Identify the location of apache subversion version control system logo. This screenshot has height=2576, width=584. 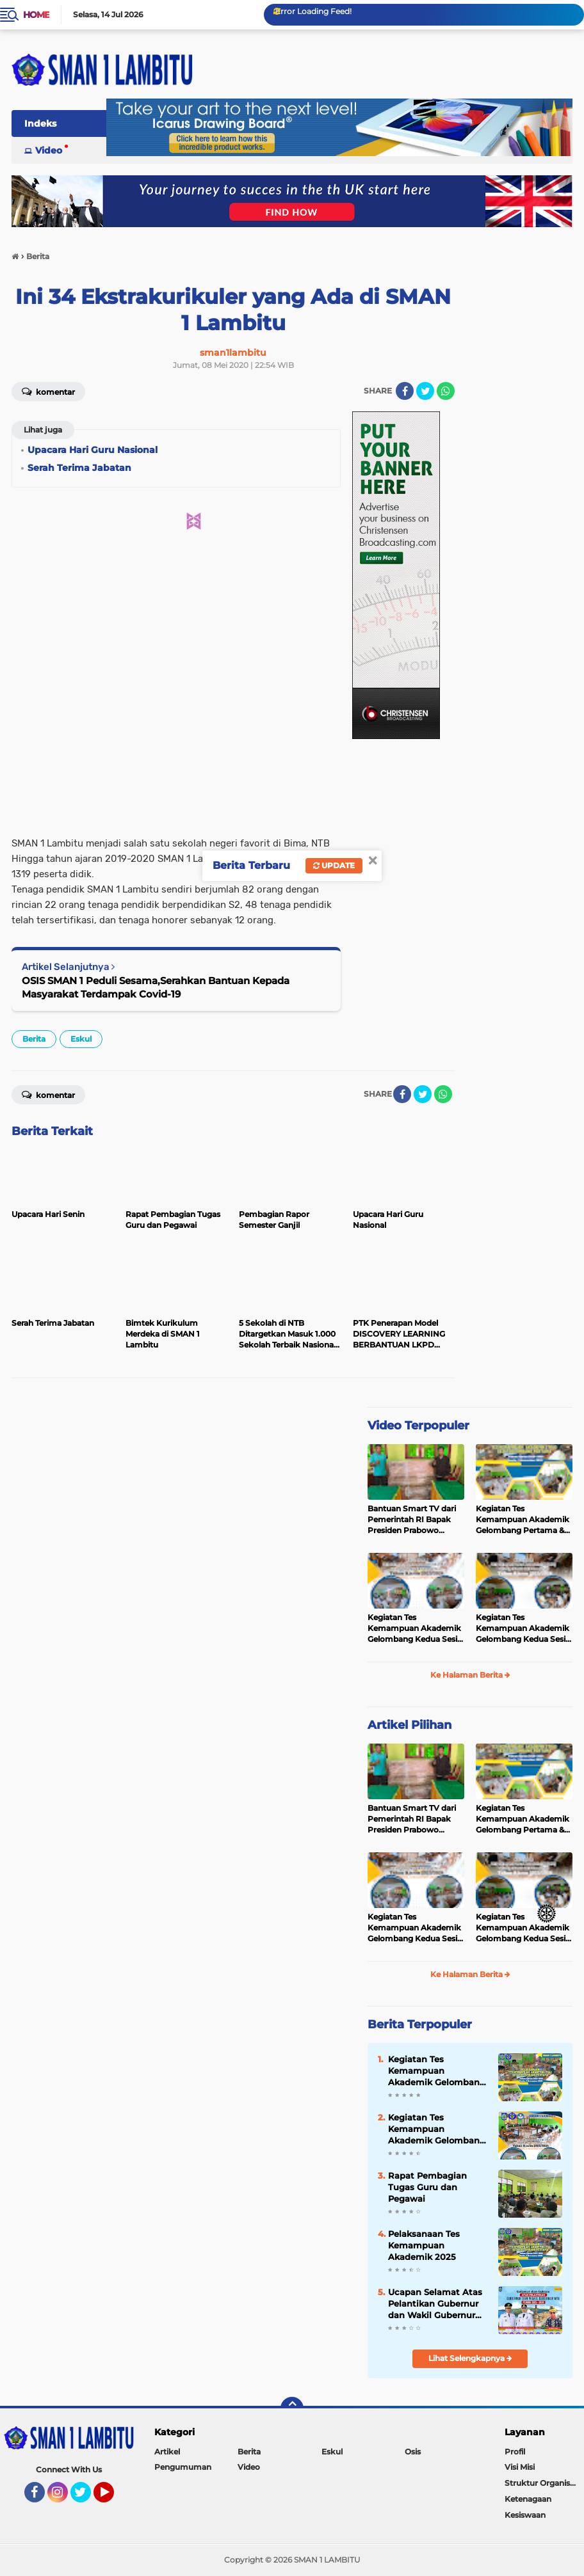
(425, 107).